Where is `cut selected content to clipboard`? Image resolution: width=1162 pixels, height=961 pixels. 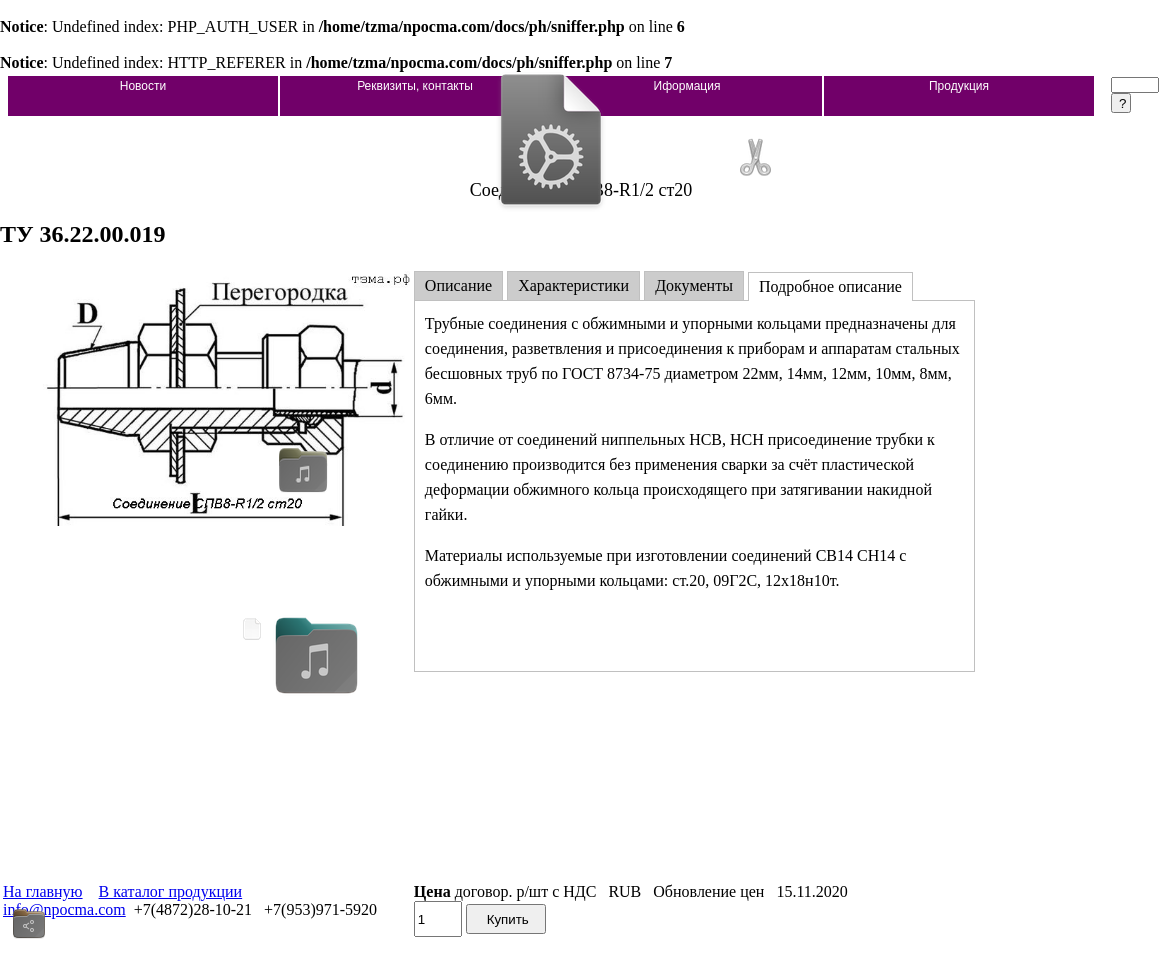
cut selected content to clipboard is located at coordinates (755, 157).